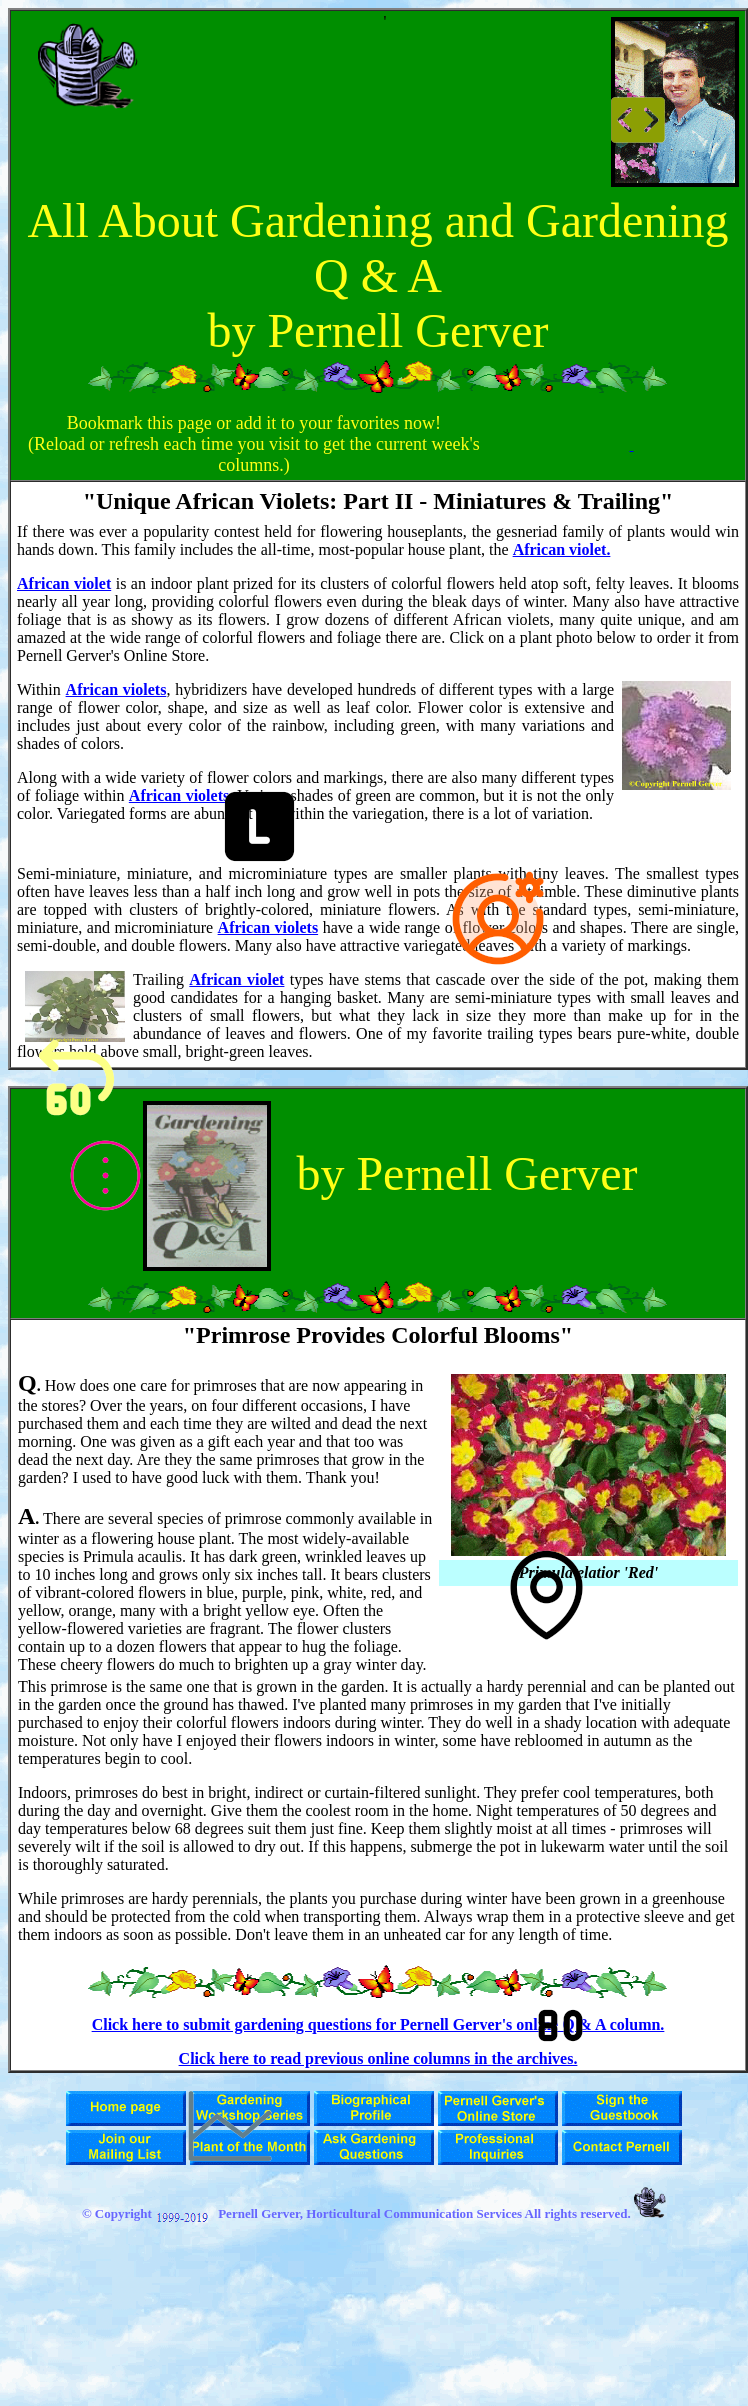 The image size is (748, 2406). Describe the element at coordinates (105, 1175) in the screenshot. I see `access more options or actions` at that location.